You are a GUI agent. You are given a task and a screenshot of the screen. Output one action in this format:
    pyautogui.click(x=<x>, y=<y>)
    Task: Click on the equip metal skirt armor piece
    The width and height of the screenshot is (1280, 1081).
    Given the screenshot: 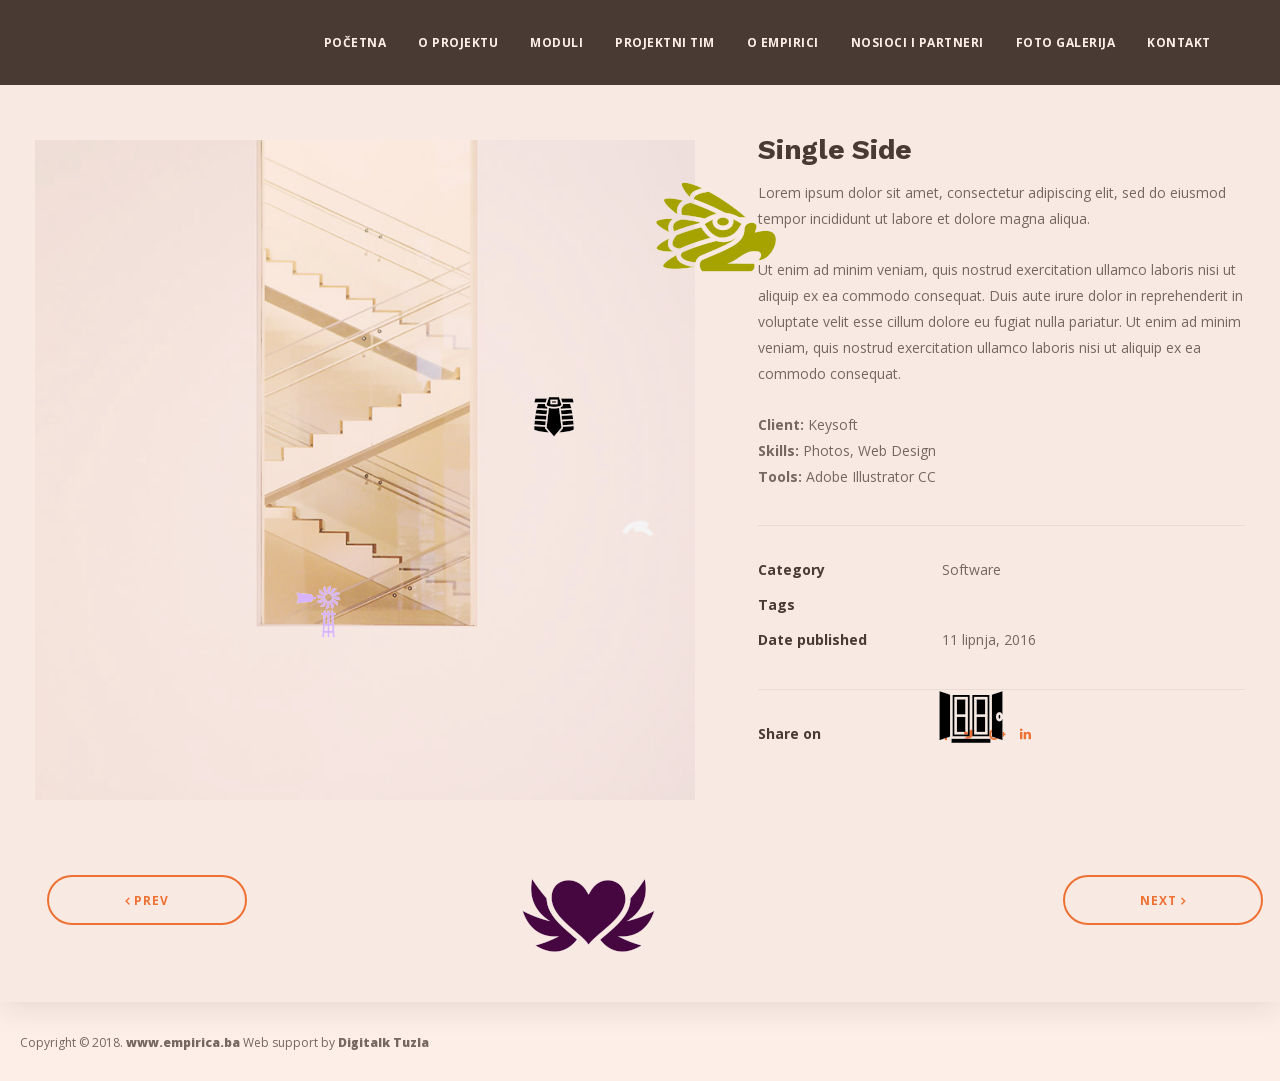 What is the action you would take?
    pyautogui.click(x=554, y=417)
    